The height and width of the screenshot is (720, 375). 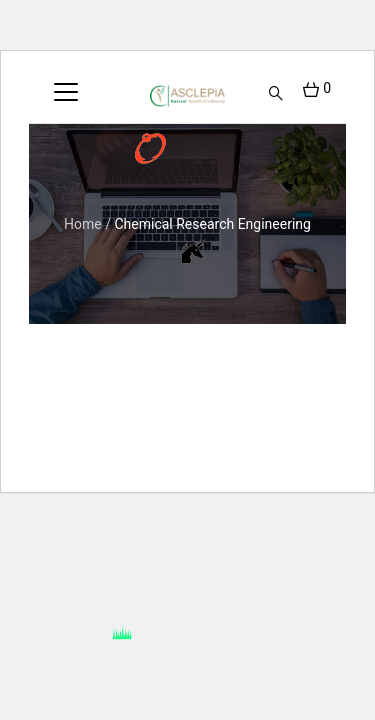 What do you see at coordinates (122, 630) in the screenshot?
I see `indicates outdoor or nature environment in game` at bounding box center [122, 630].